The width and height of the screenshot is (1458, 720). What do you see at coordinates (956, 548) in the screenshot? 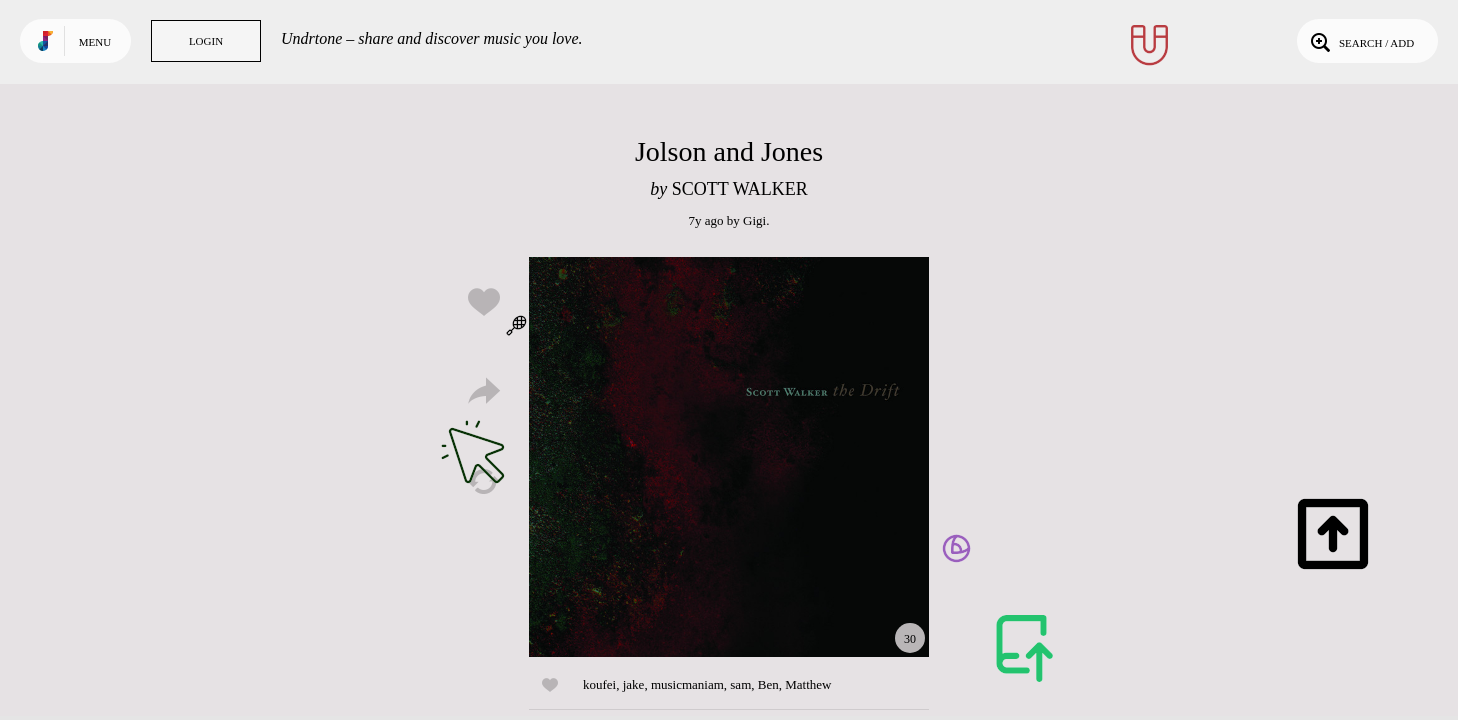
I see `CoreOS brand logo` at bounding box center [956, 548].